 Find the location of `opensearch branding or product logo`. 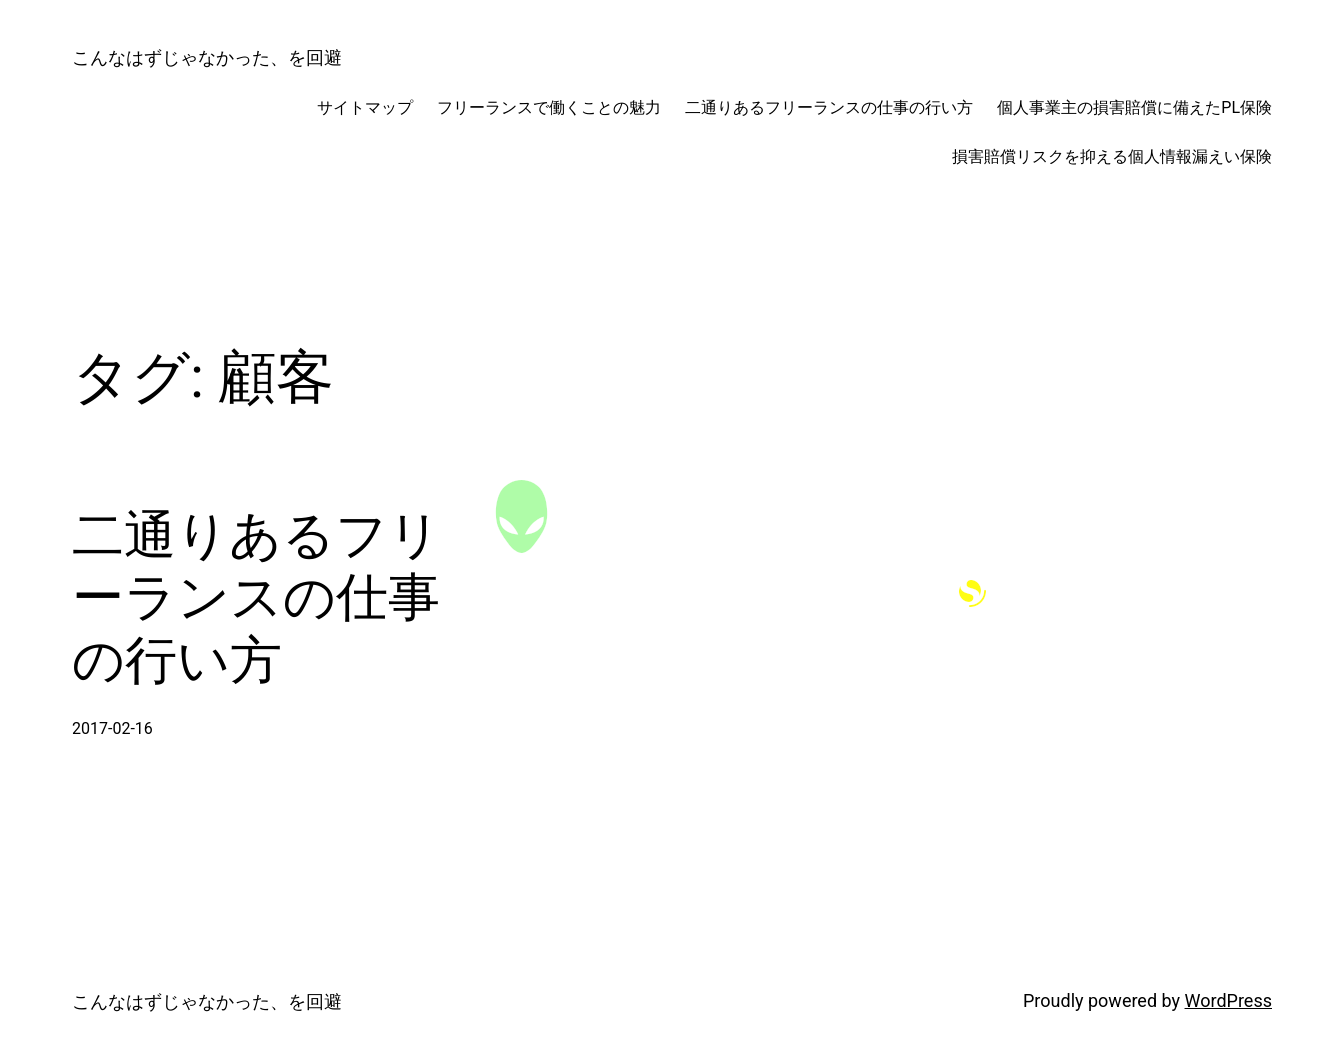

opensearch branding or product logo is located at coordinates (972, 593).